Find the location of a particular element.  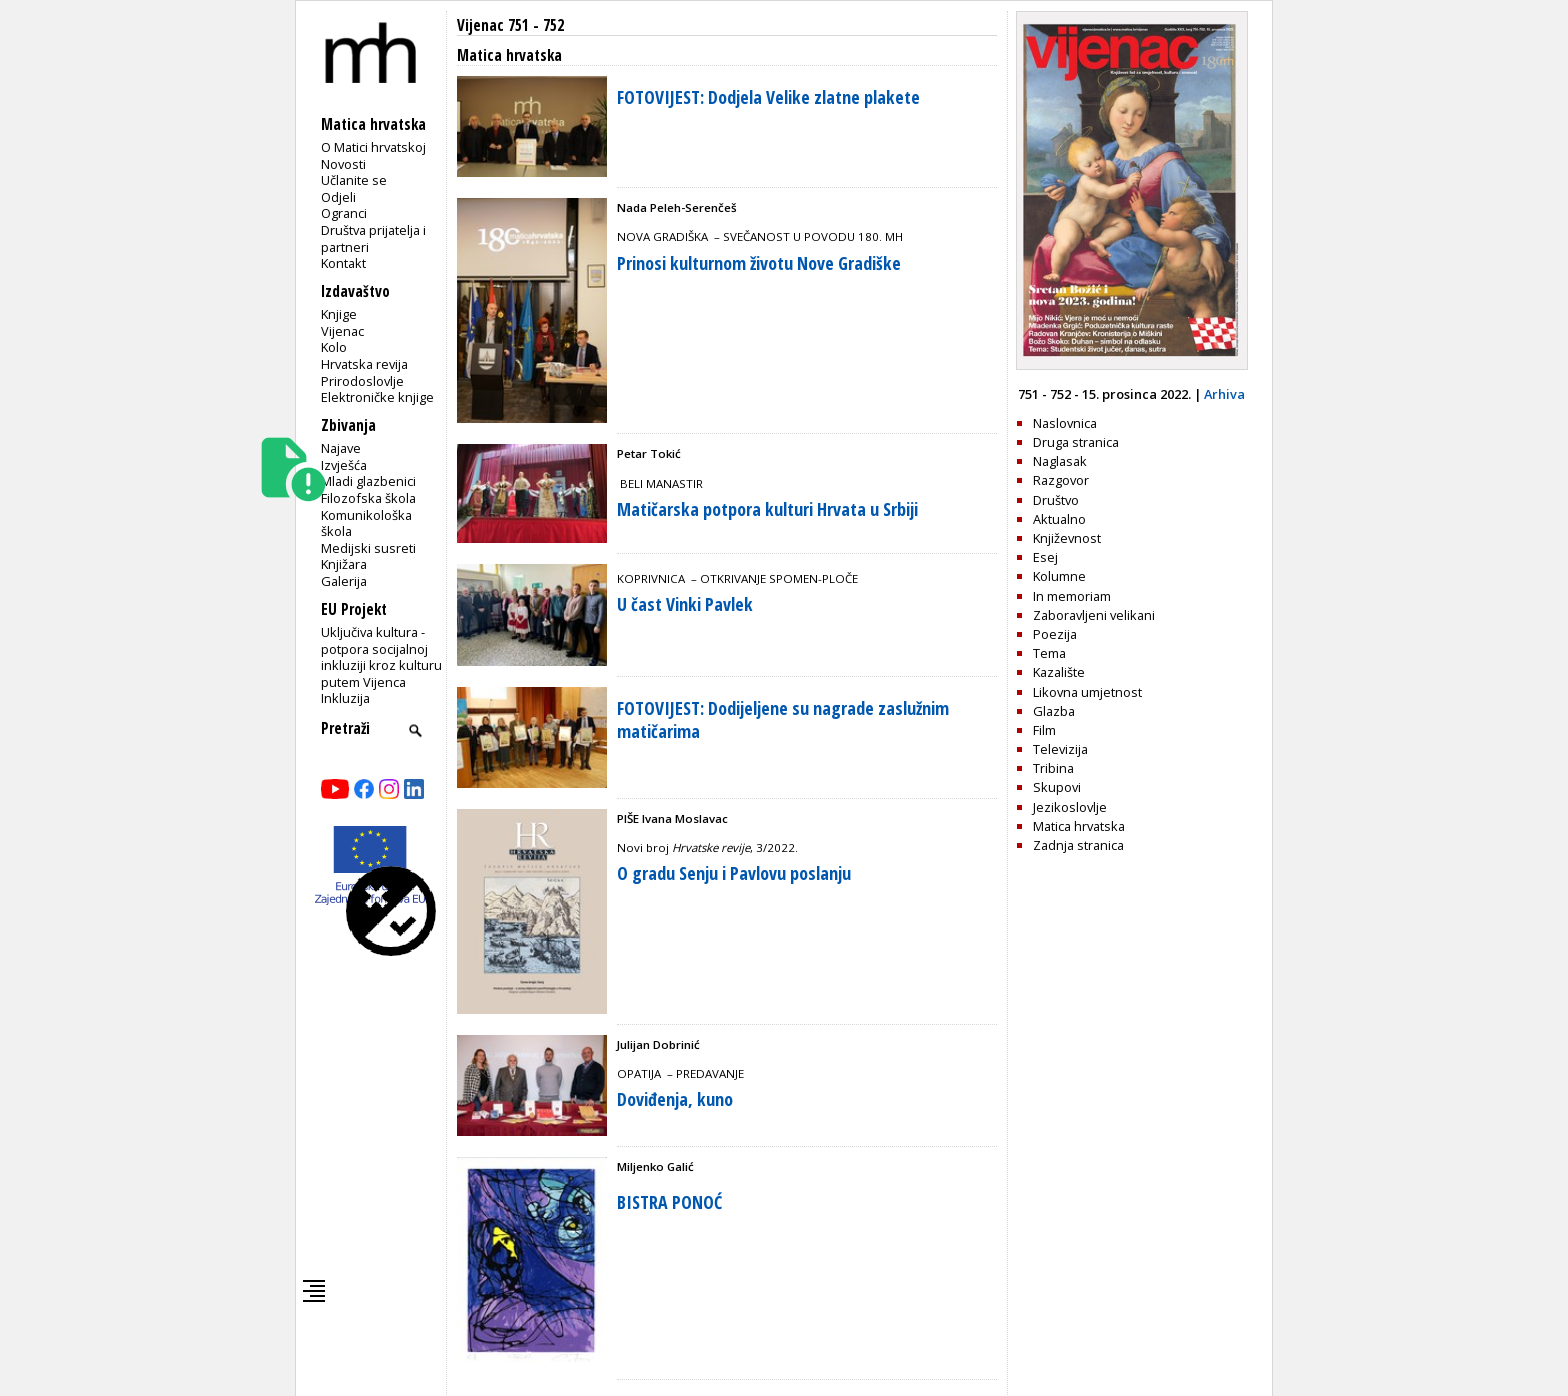

align text to the right is located at coordinates (314, 1291).